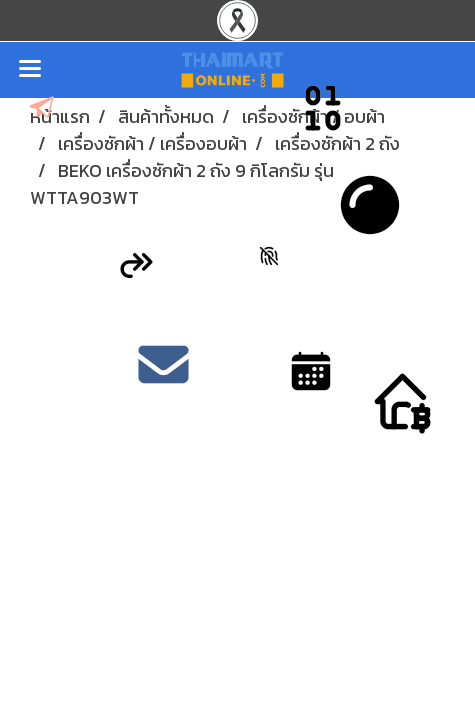  Describe the element at coordinates (269, 256) in the screenshot. I see `disable fingerprint authentication` at that location.